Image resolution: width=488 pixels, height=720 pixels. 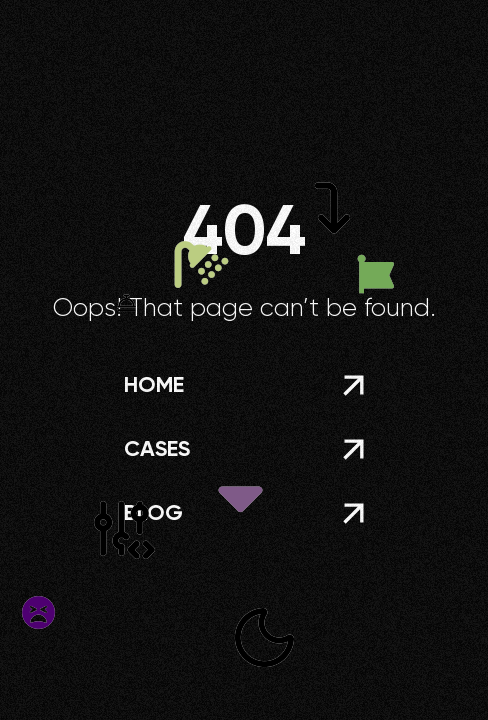 What do you see at coordinates (240, 497) in the screenshot?
I see `expand a dropdown menu` at bounding box center [240, 497].